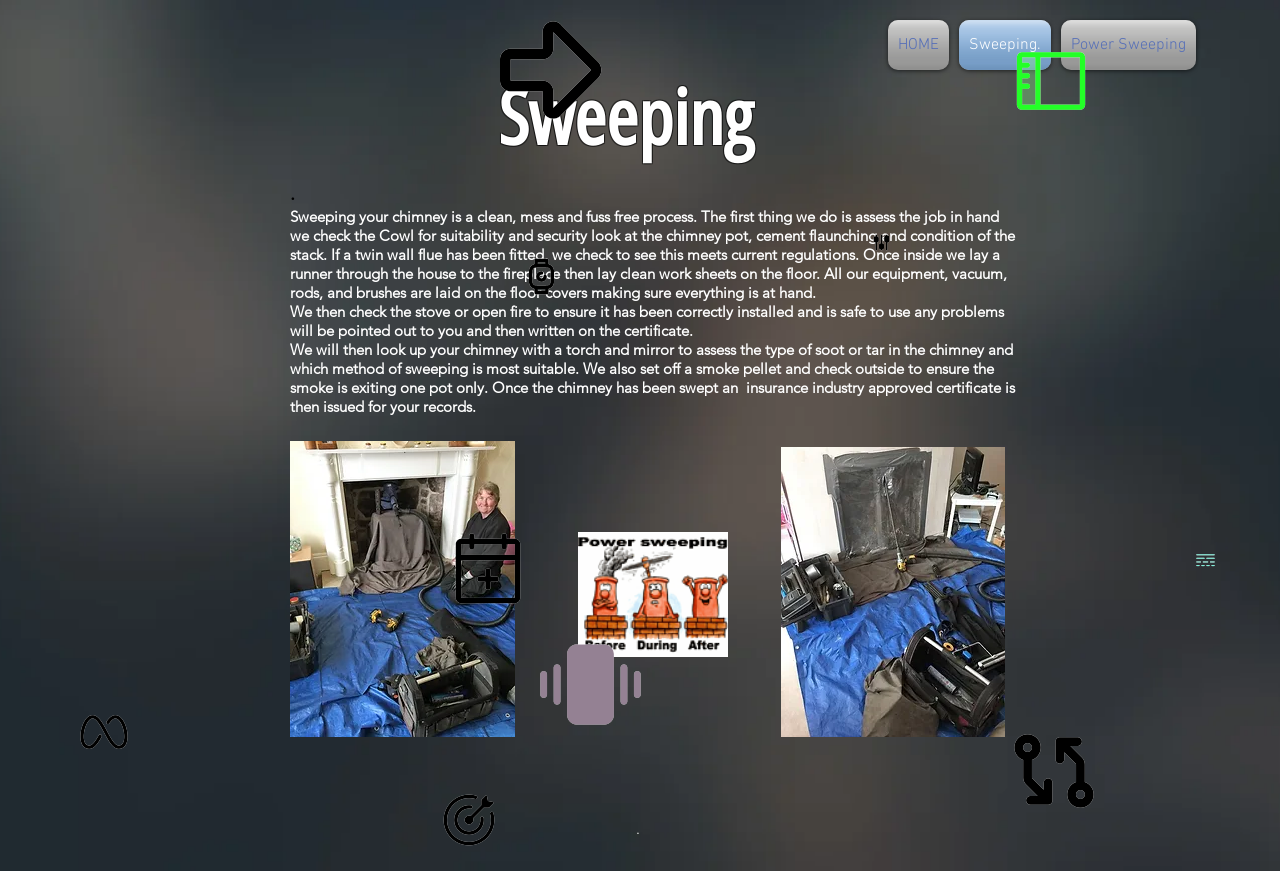 The width and height of the screenshot is (1280, 871). What do you see at coordinates (104, 732) in the screenshot?
I see `meta company logo` at bounding box center [104, 732].